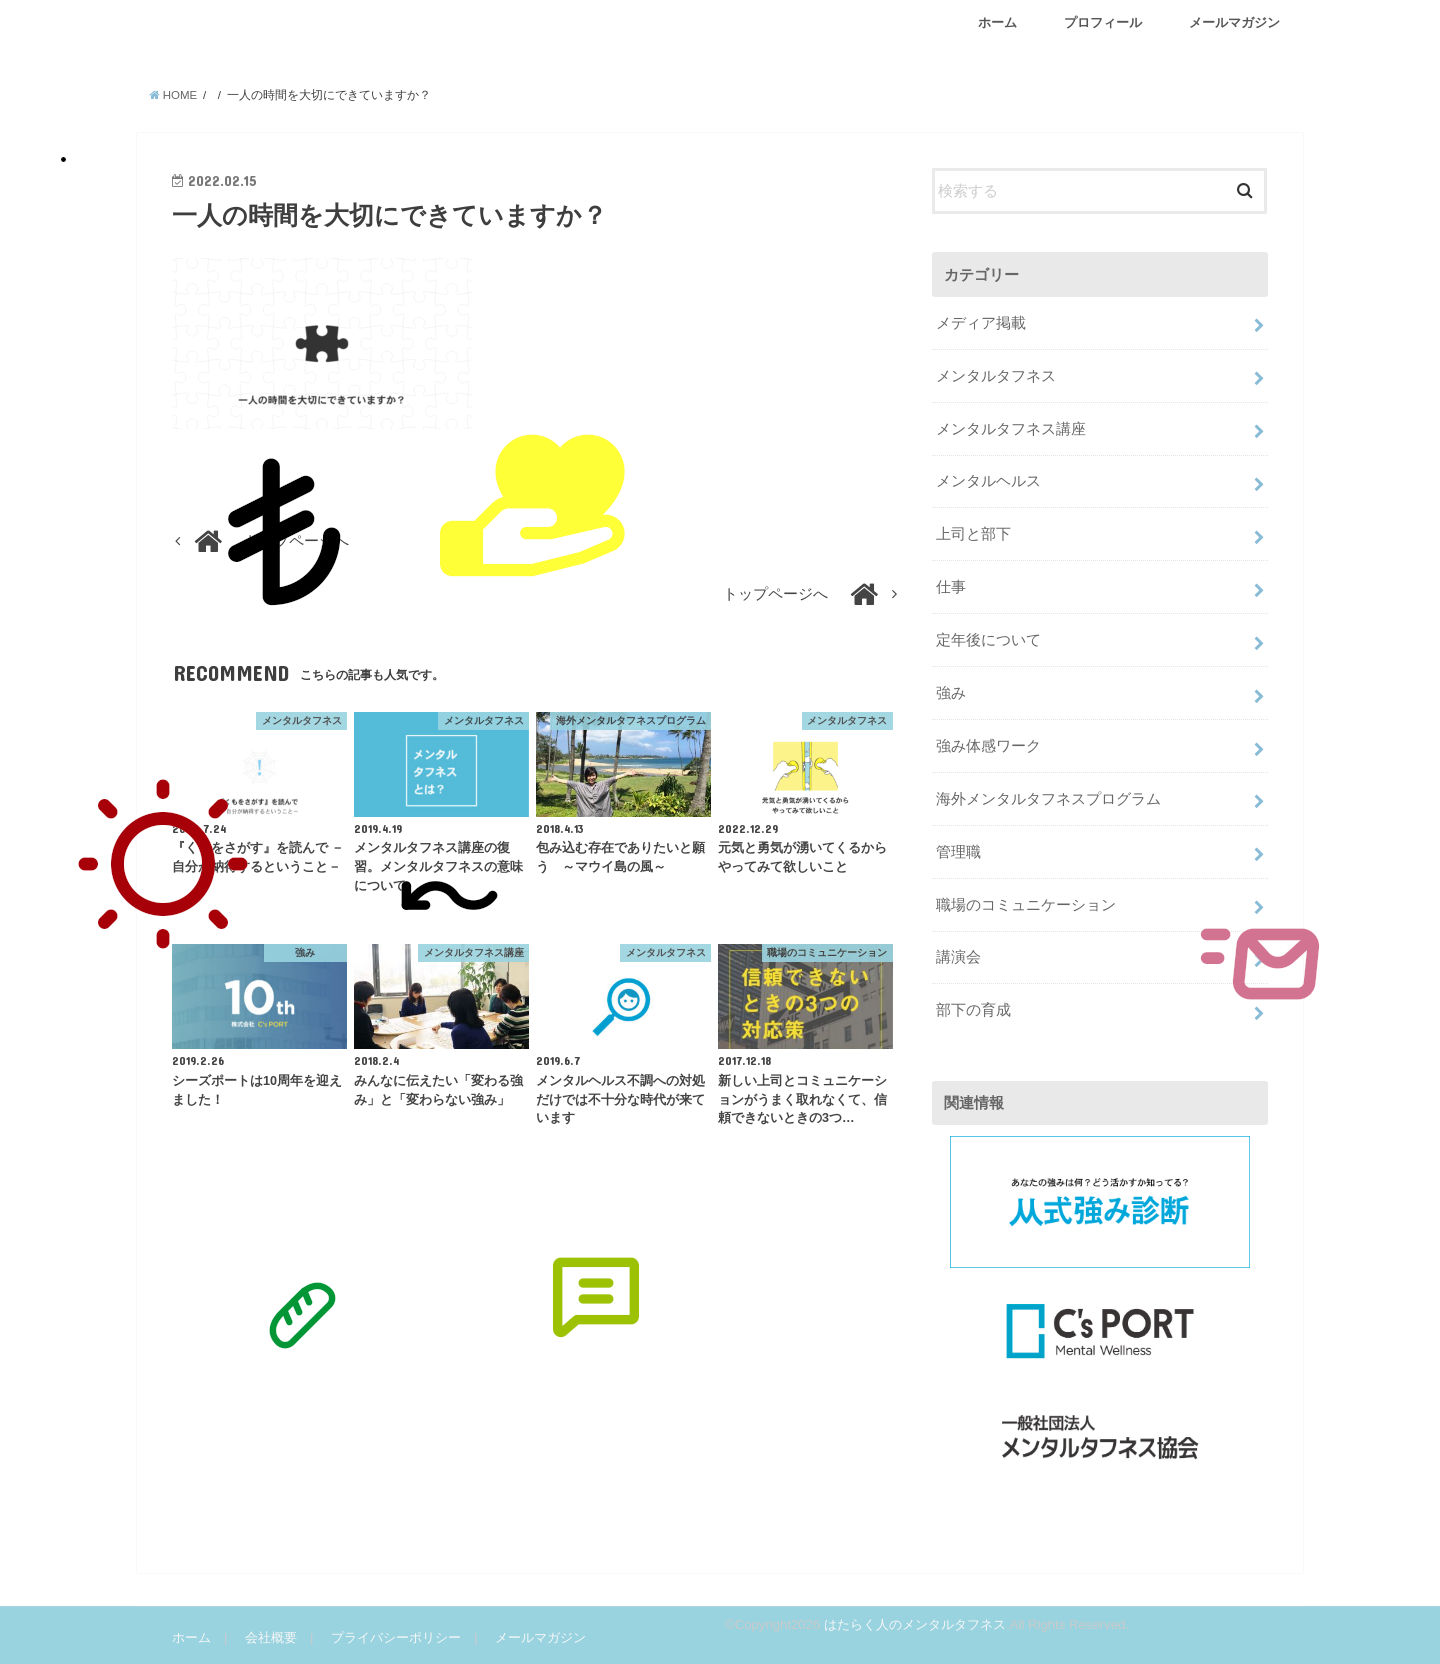  Describe the element at coordinates (302, 1315) in the screenshot. I see `browse bakery or bread products` at that location.